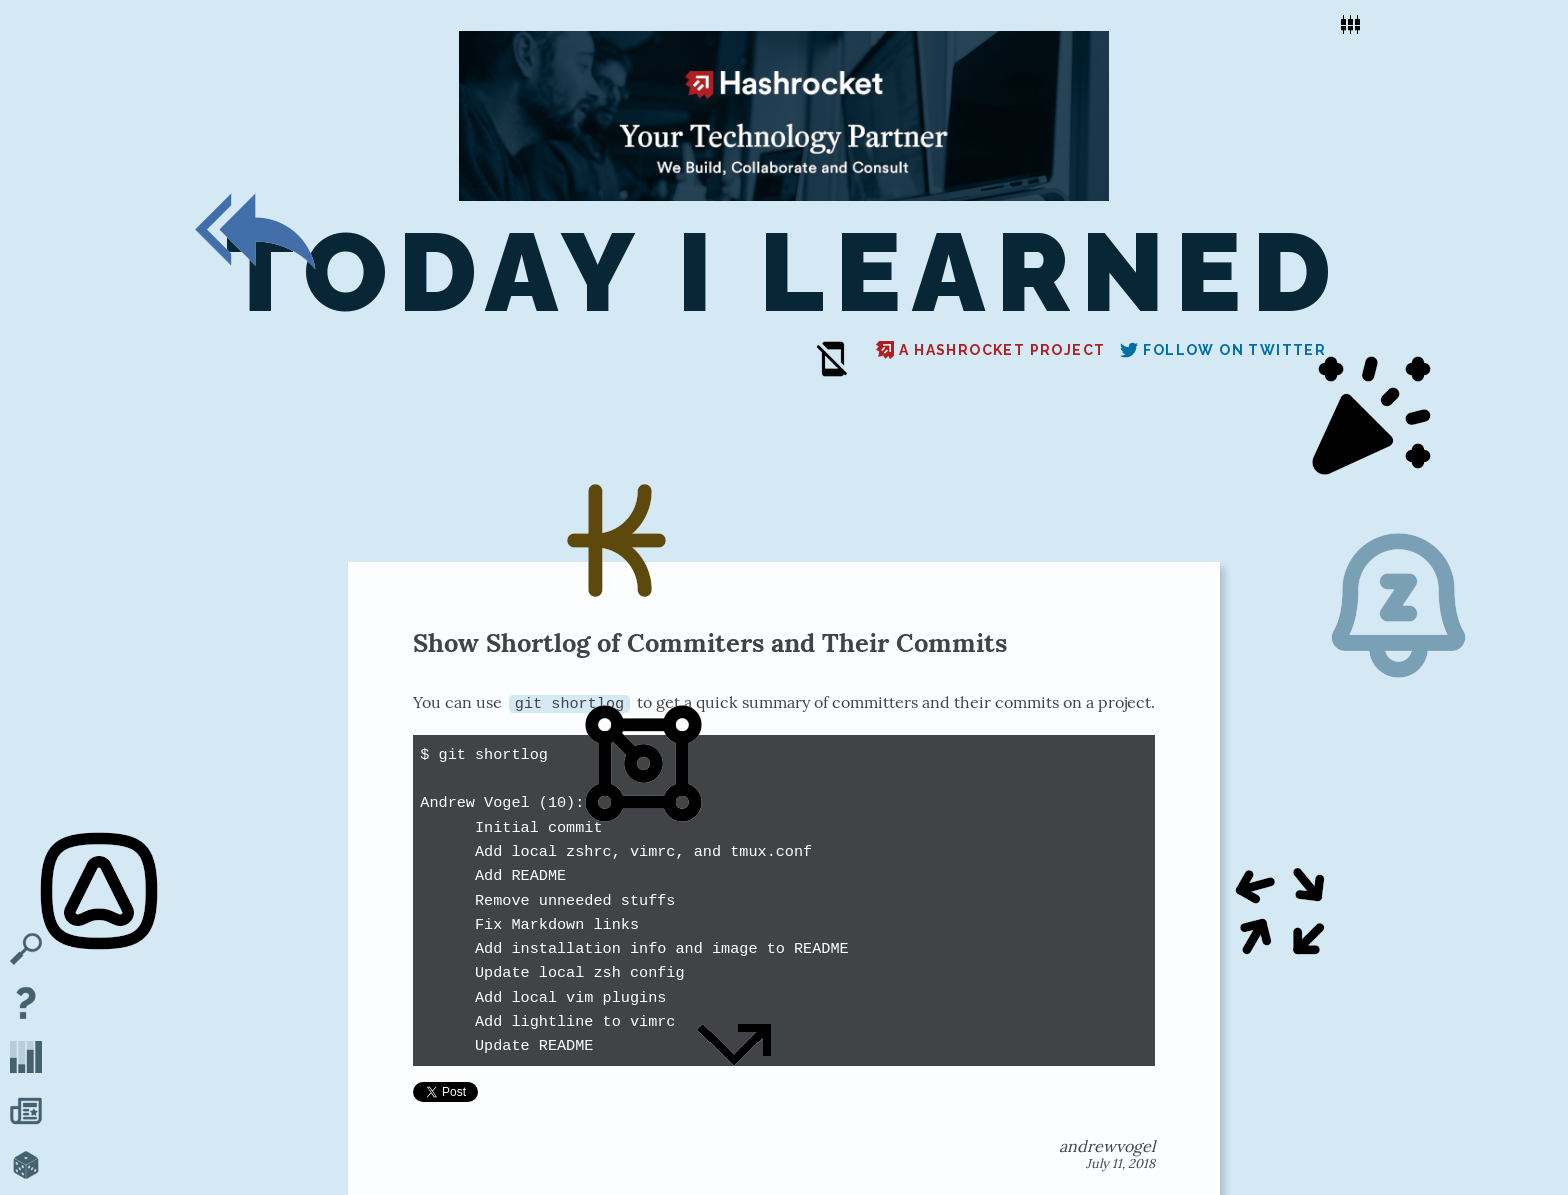  What do you see at coordinates (616, 540) in the screenshot?
I see `indicates Lao kip currency` at bounding box center [616, 540].